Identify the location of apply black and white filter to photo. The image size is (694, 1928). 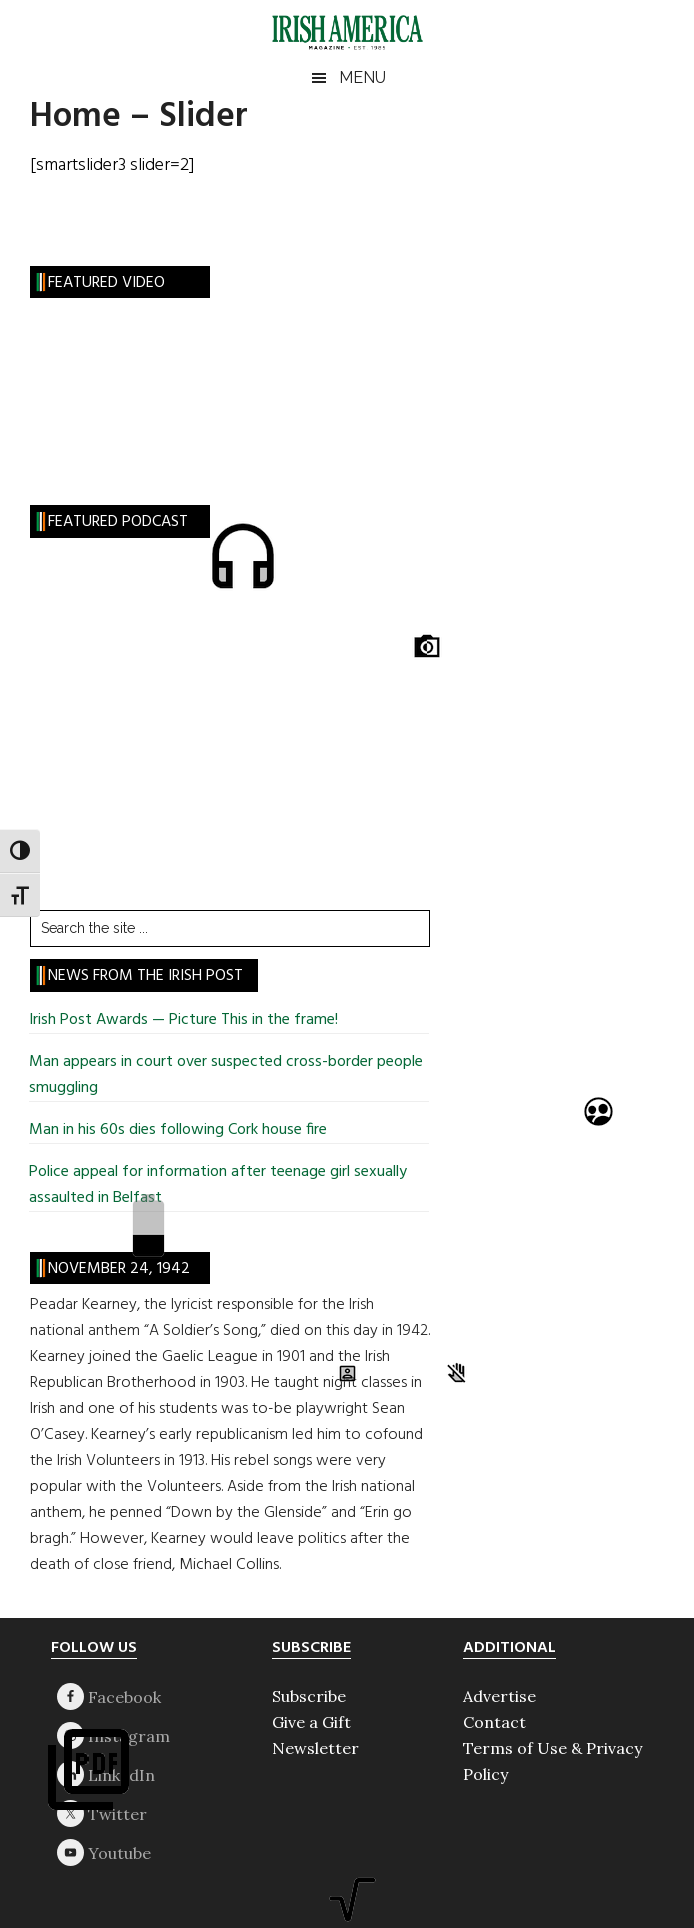
(427, 646).